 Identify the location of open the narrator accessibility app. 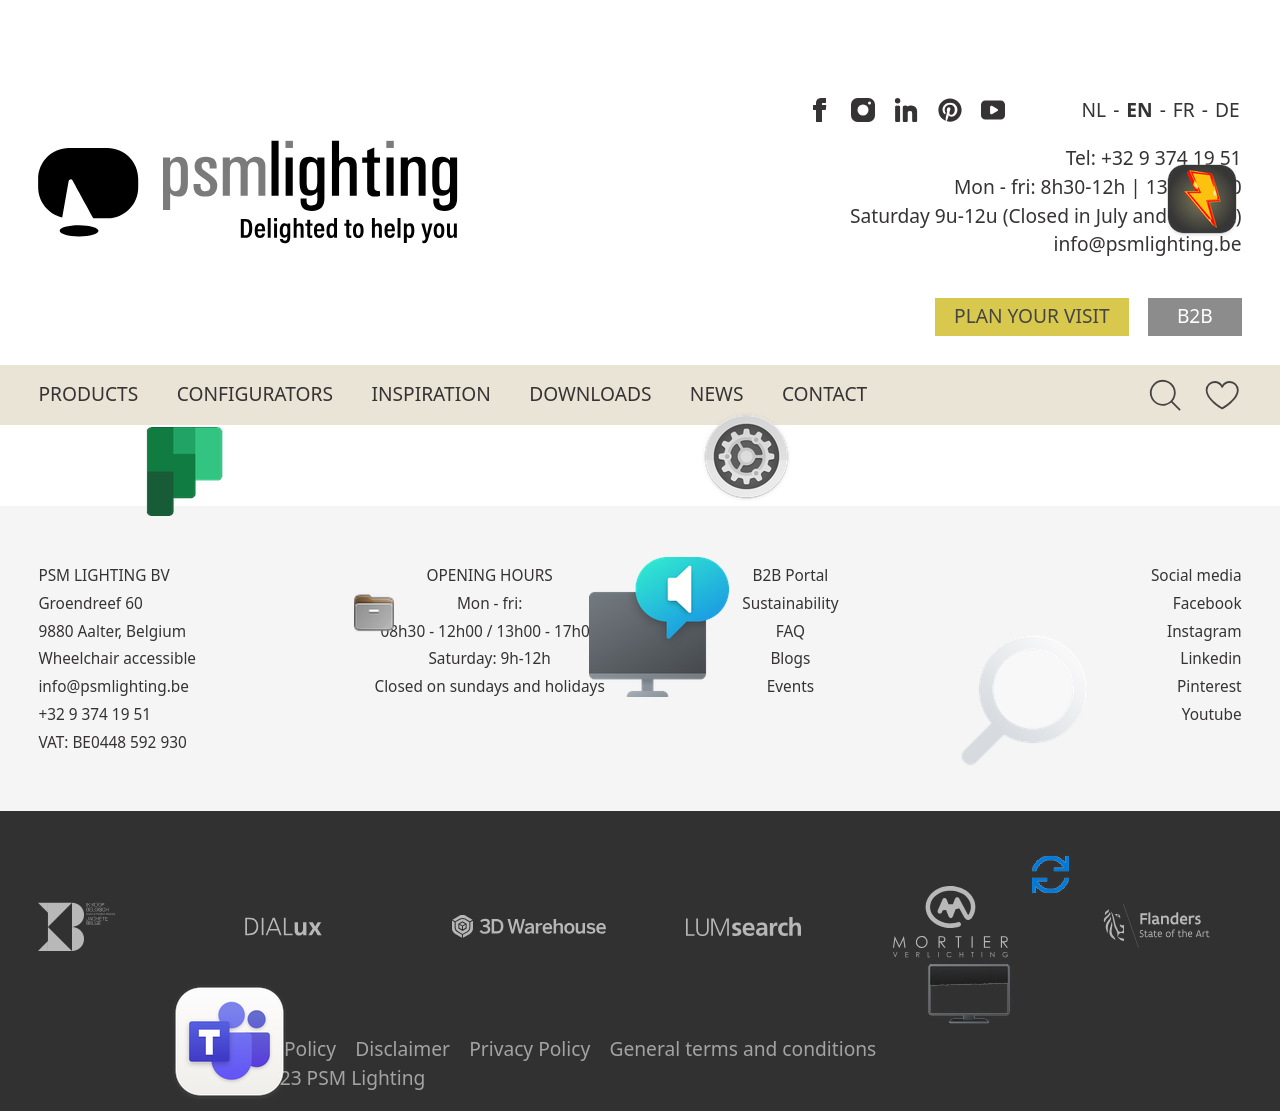
(659, 627).